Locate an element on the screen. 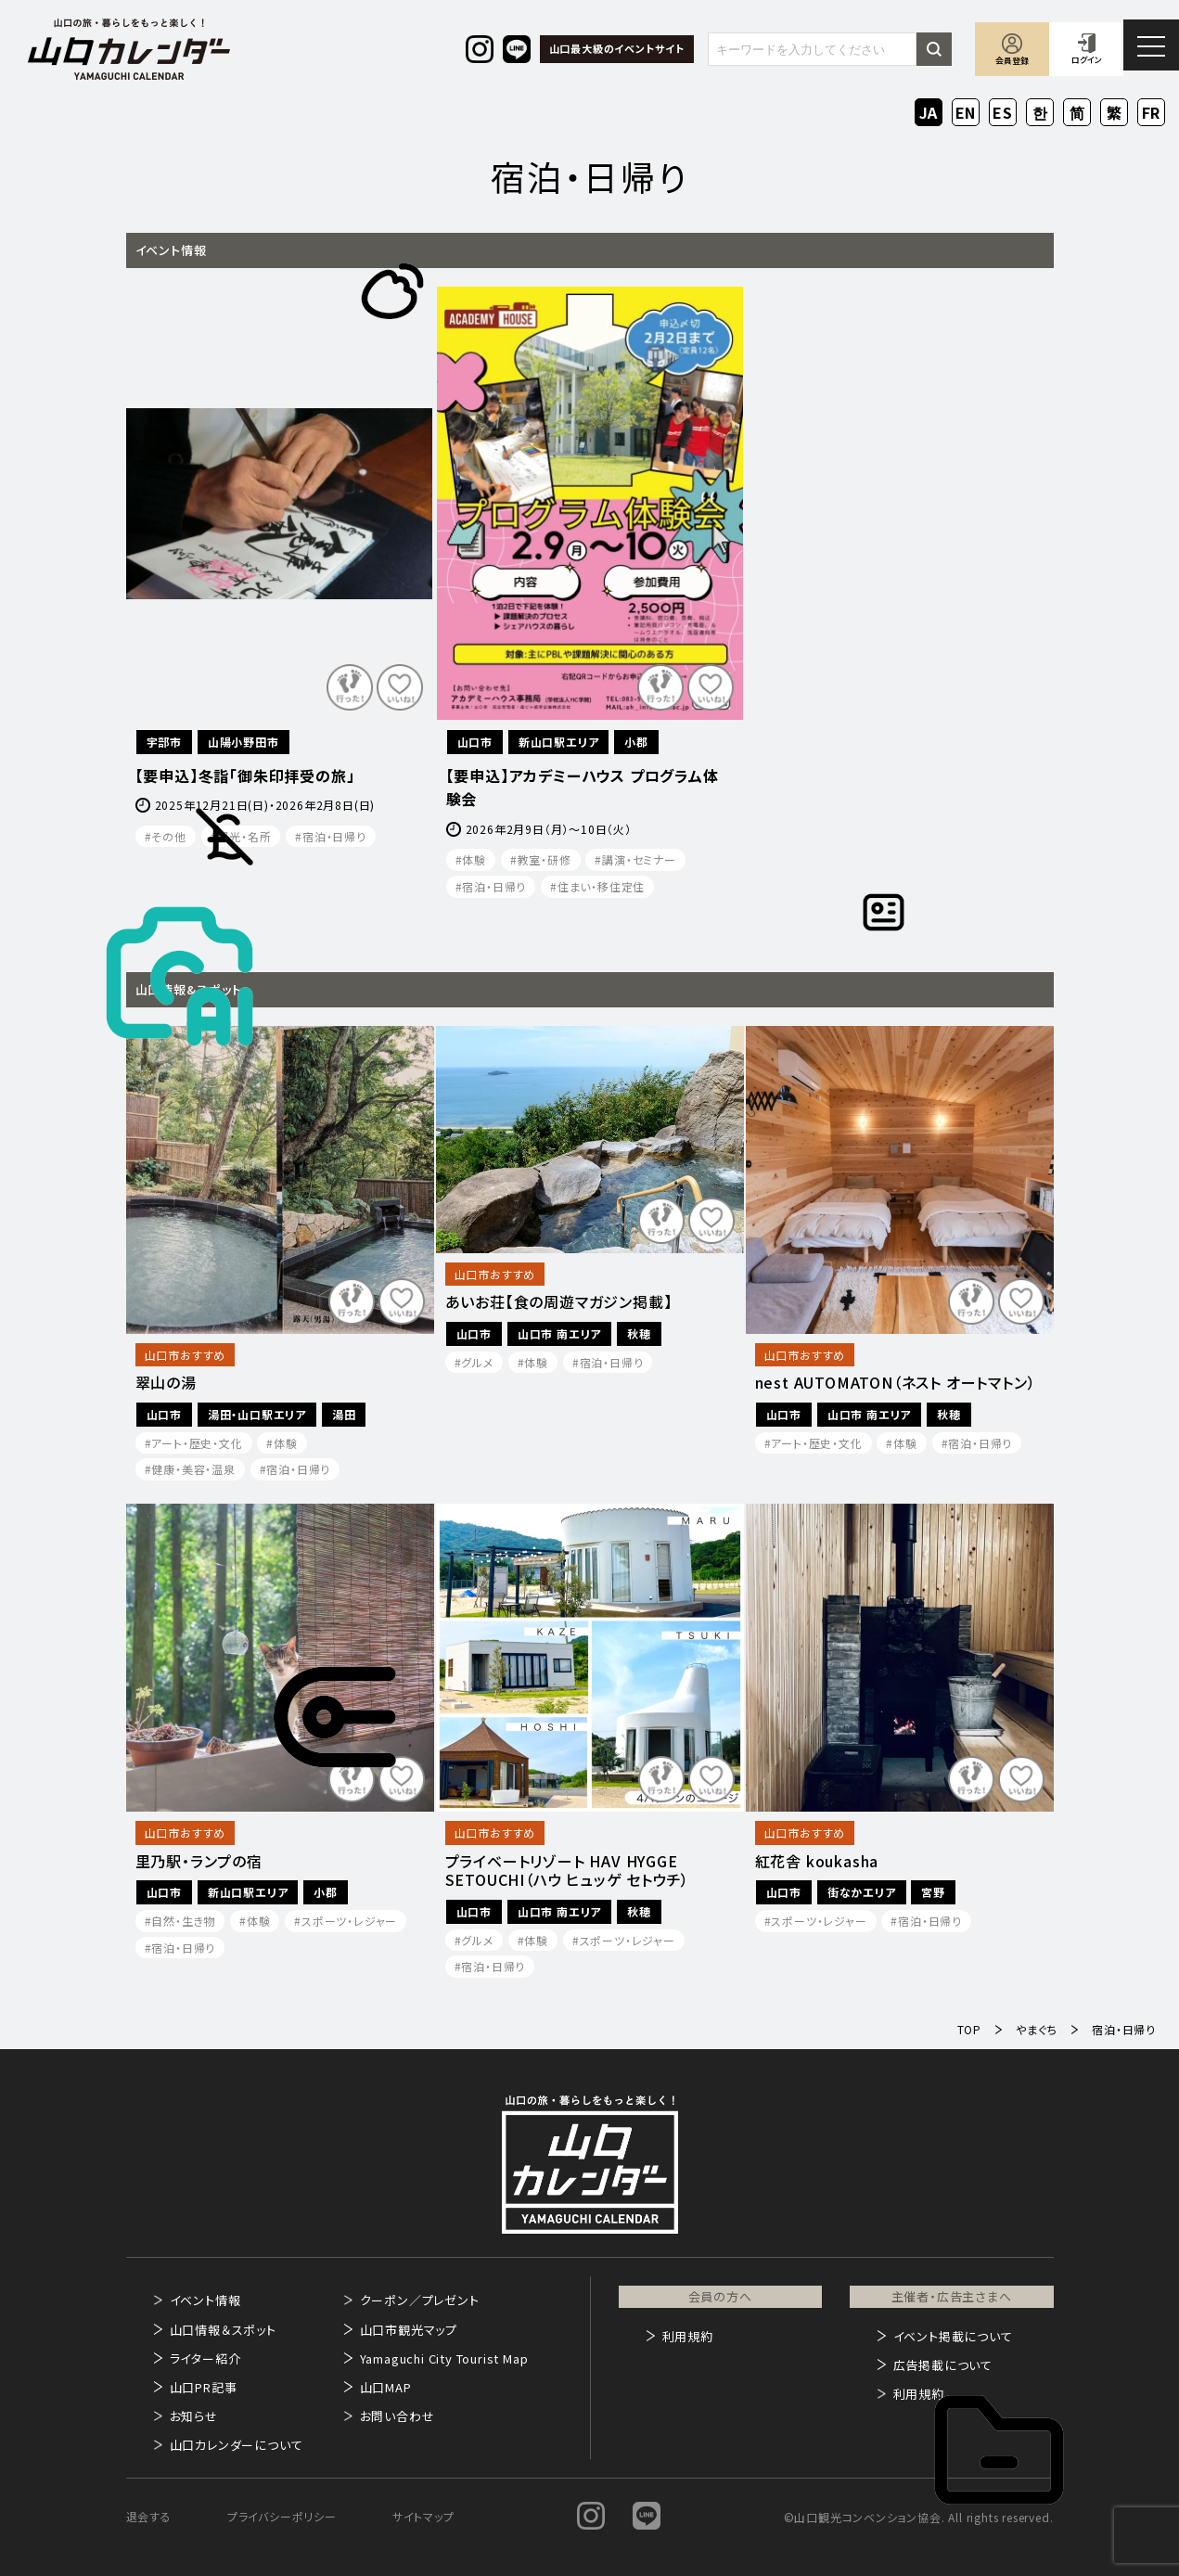  access AI-powered camera features is located at coordinates (179, 972).